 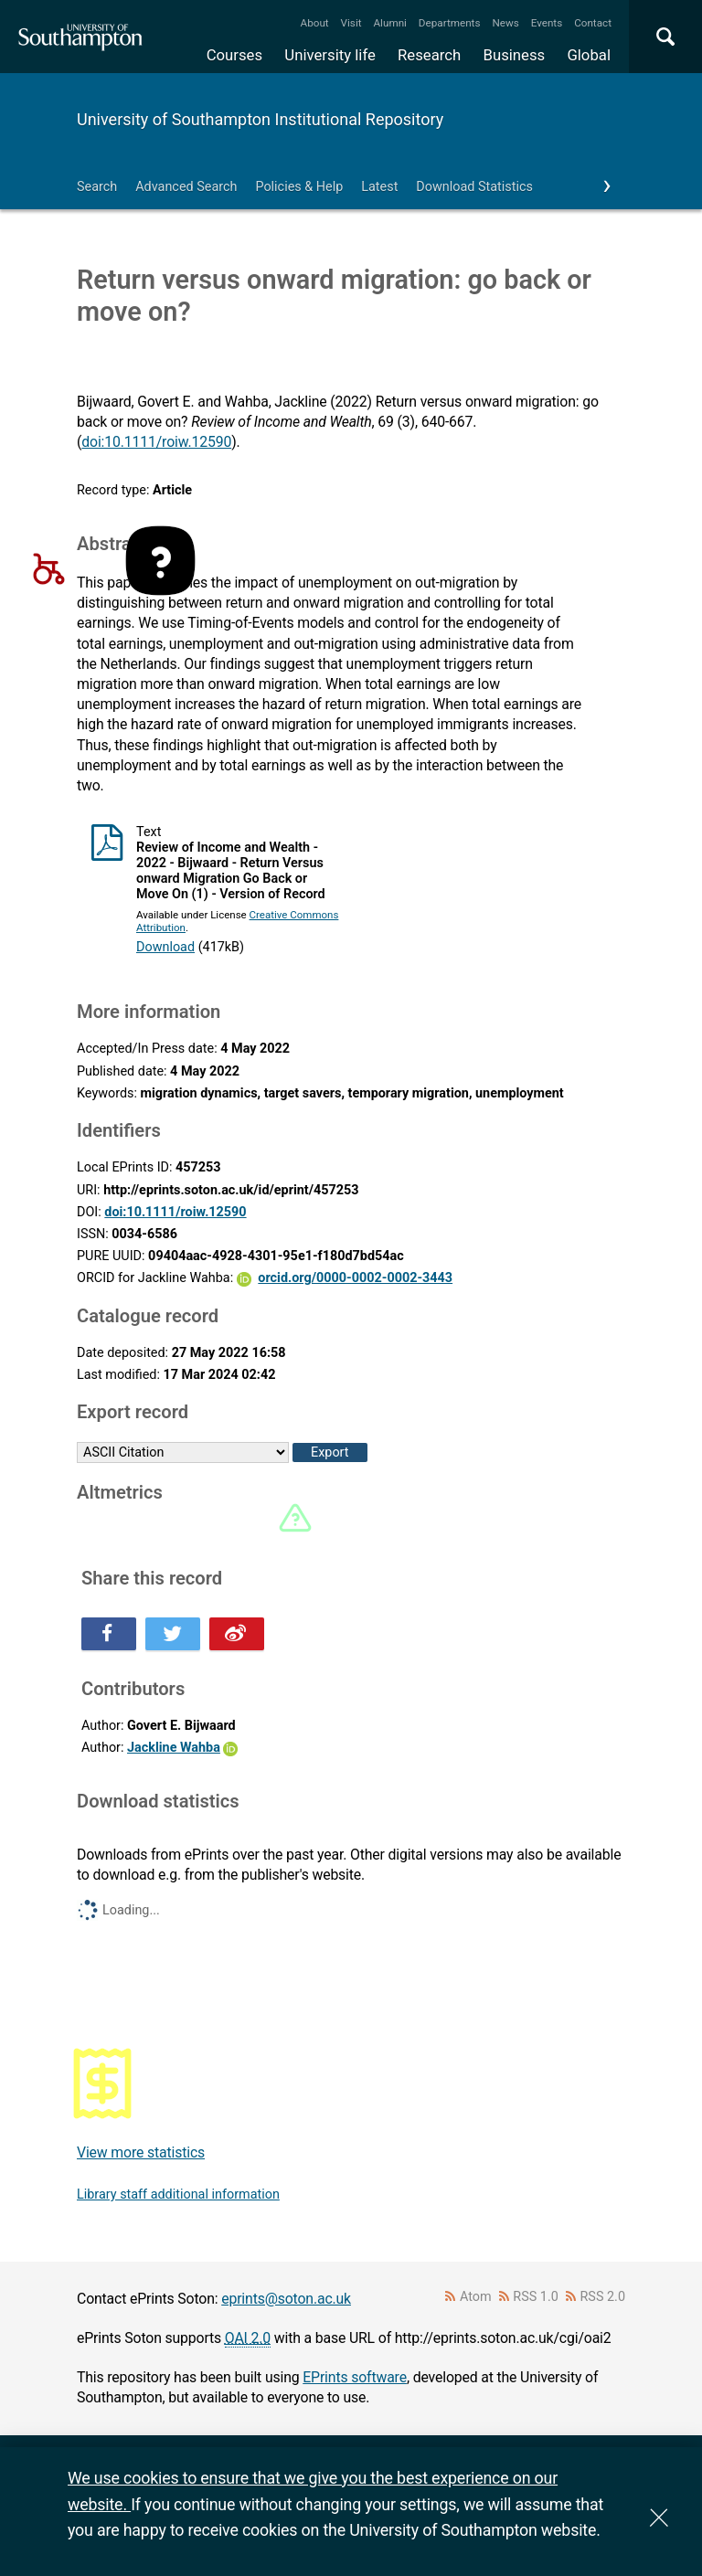 What do you see at coordinates (48, 568) in the screenshot?
I see `indicates wheelchair accessibility available` at bounding box center [48, 568].